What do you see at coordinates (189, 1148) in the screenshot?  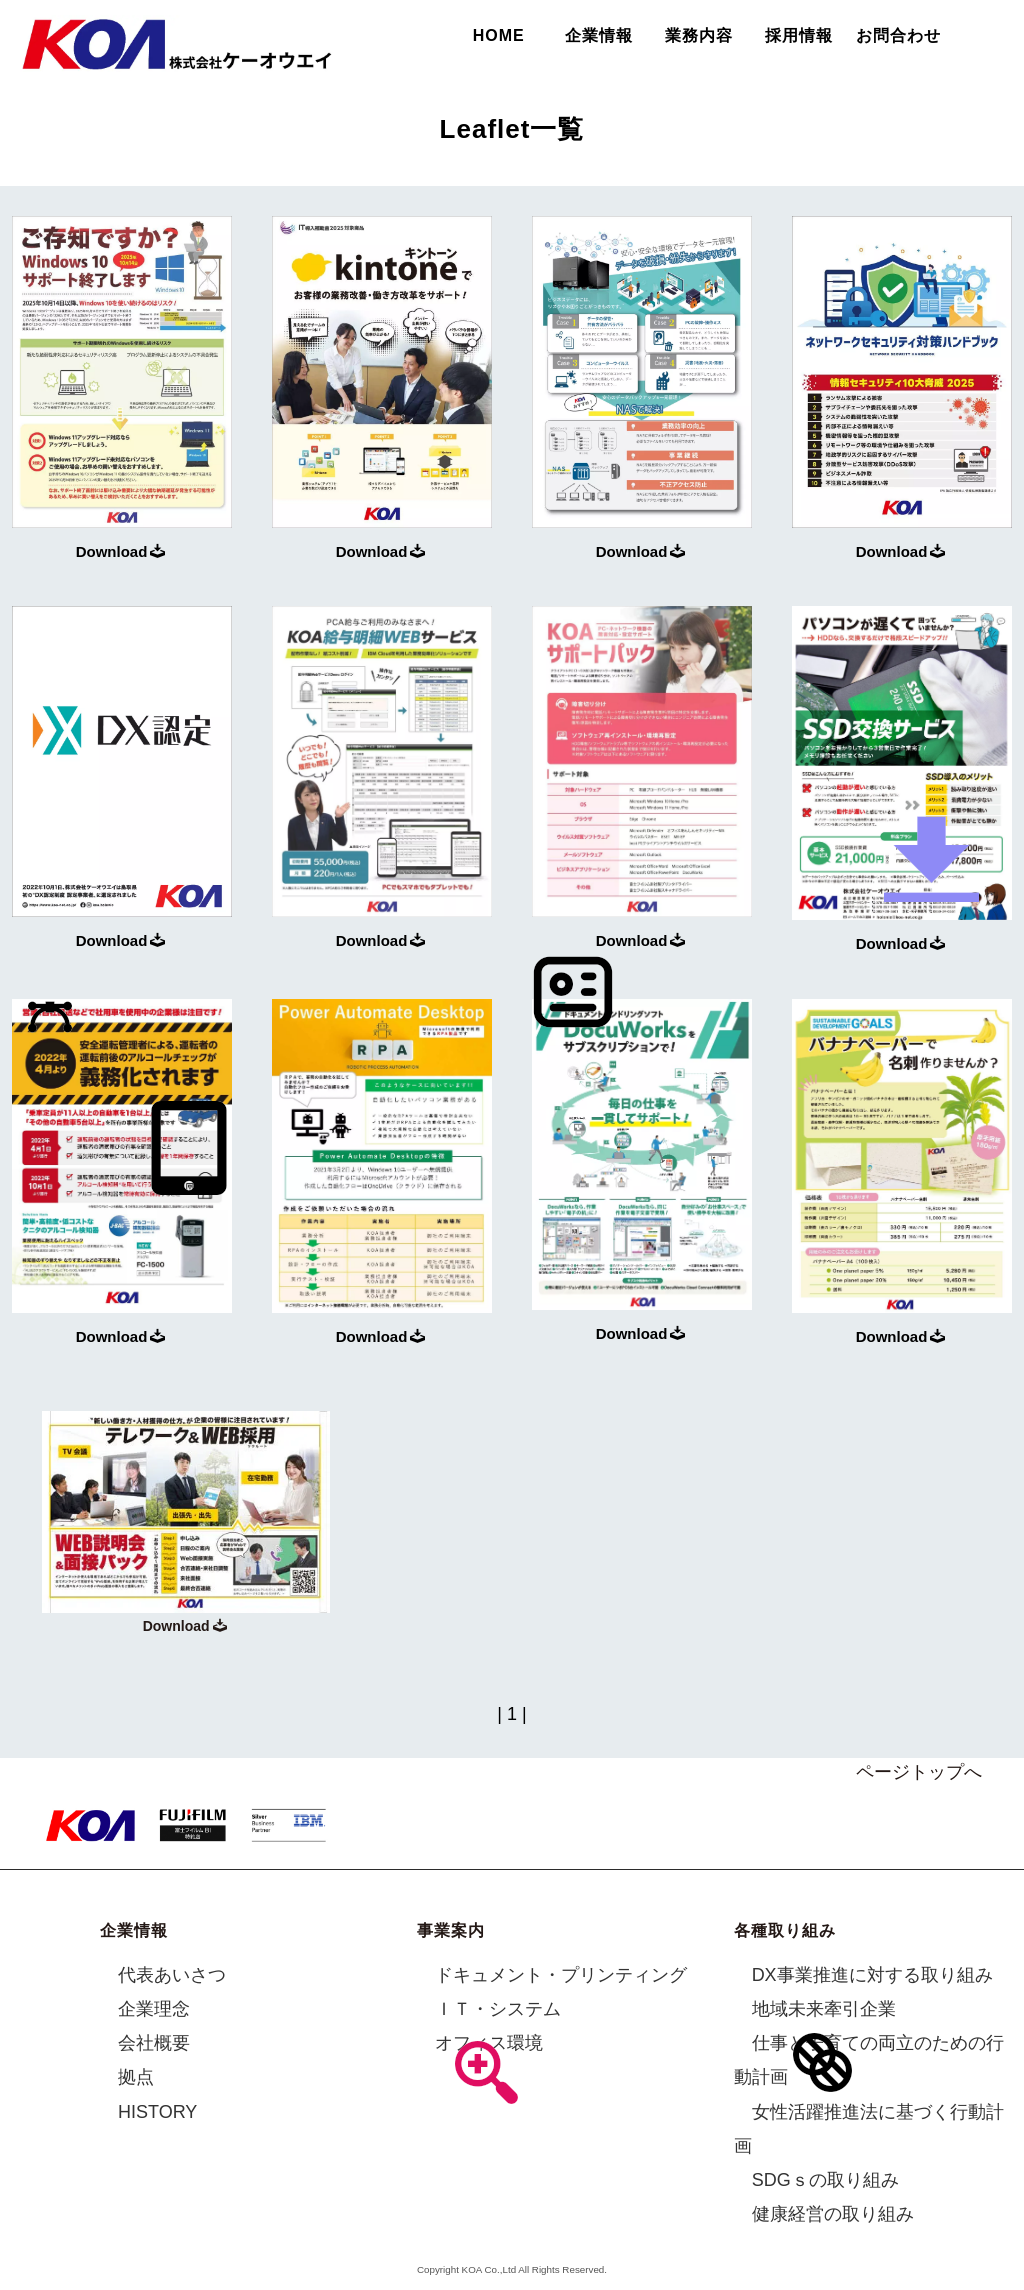 I see `switch to tablet view` at bounding box center [189, 1148].